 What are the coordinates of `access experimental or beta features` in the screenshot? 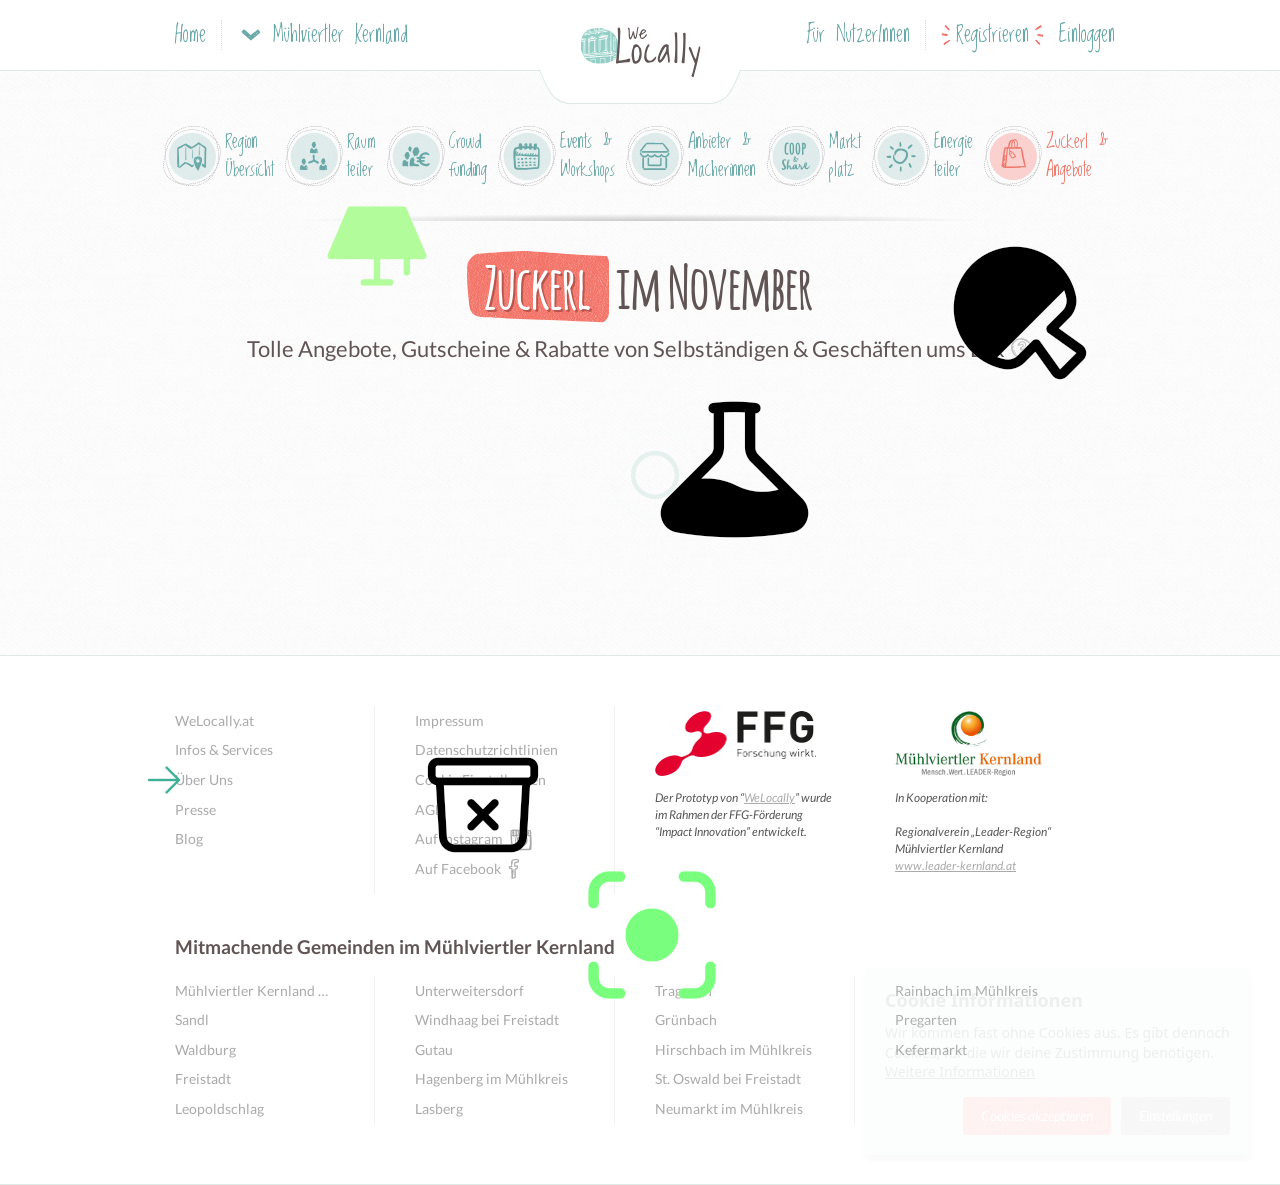 It's located at (734, 469).